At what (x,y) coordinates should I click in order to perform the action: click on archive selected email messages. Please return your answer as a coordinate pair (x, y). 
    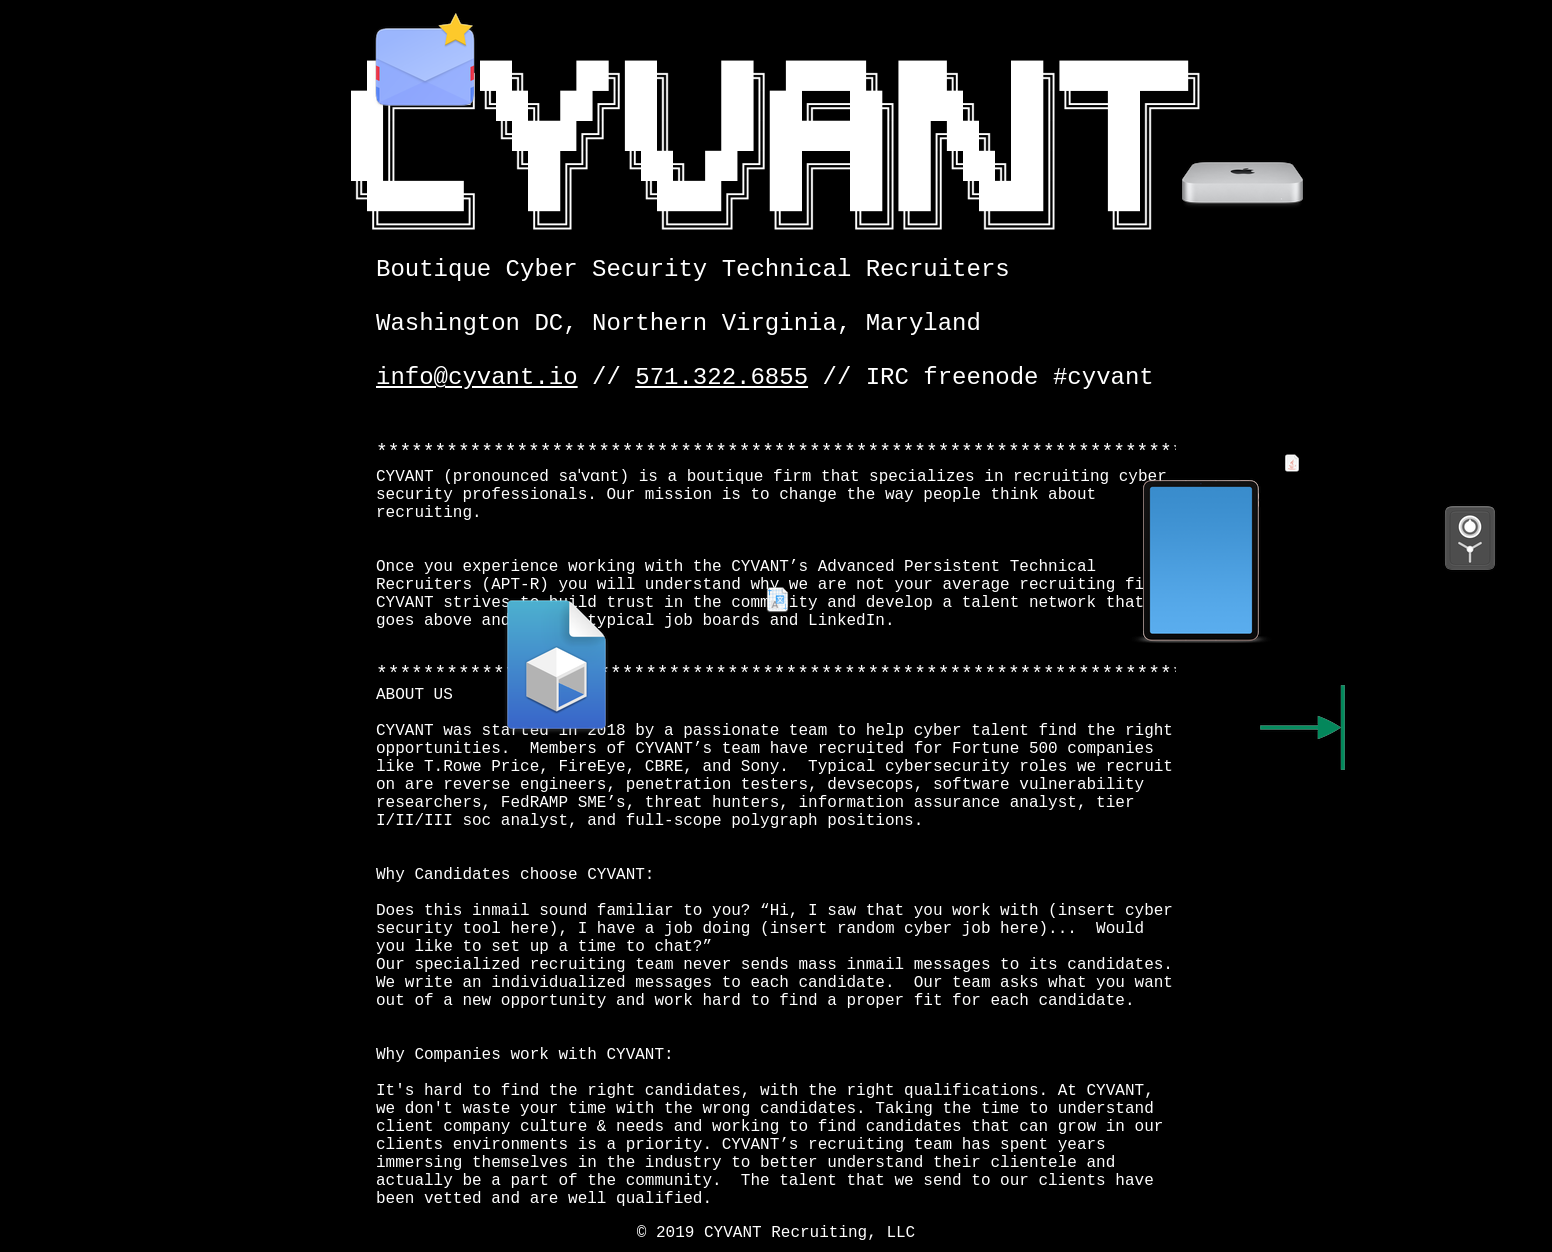
    Looking at the image, I should click on (1470, 538).